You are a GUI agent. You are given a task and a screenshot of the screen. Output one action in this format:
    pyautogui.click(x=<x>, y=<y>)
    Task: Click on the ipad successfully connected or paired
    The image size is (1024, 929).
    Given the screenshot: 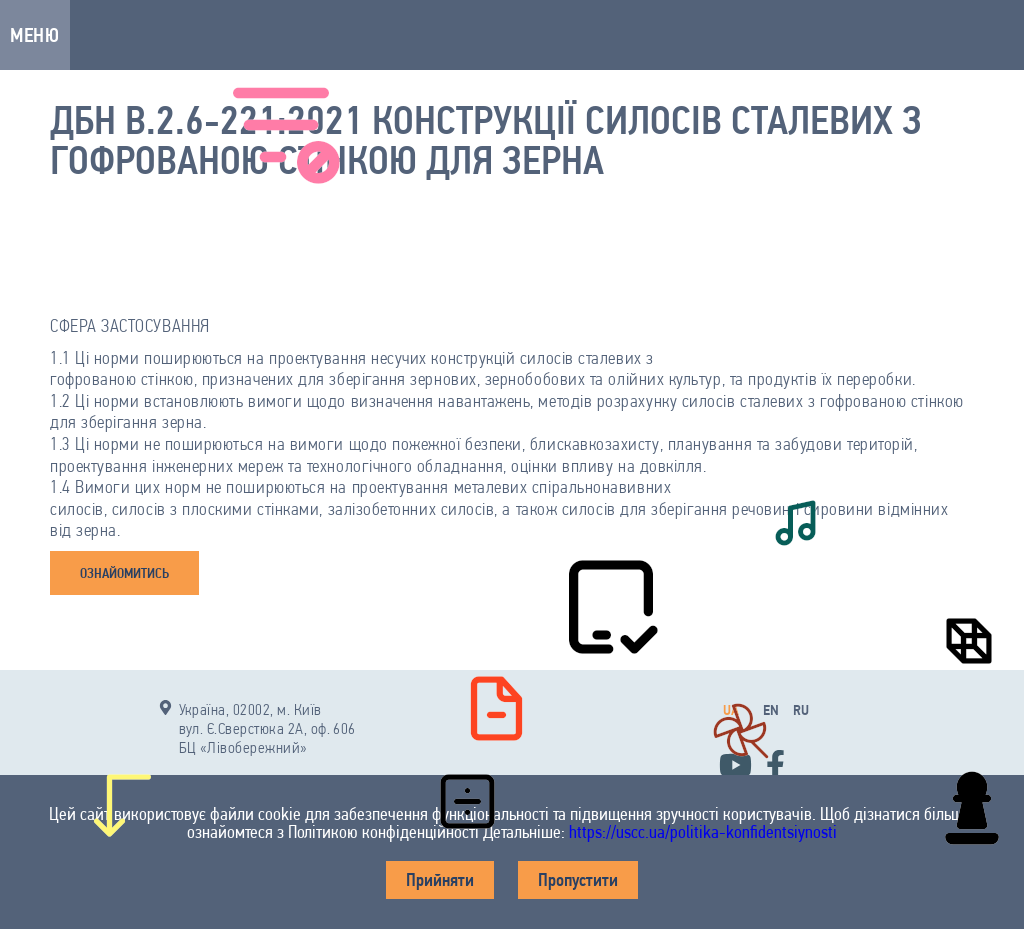 What is the action you would take?
    pyautogui.click(x=611, y=607)
    